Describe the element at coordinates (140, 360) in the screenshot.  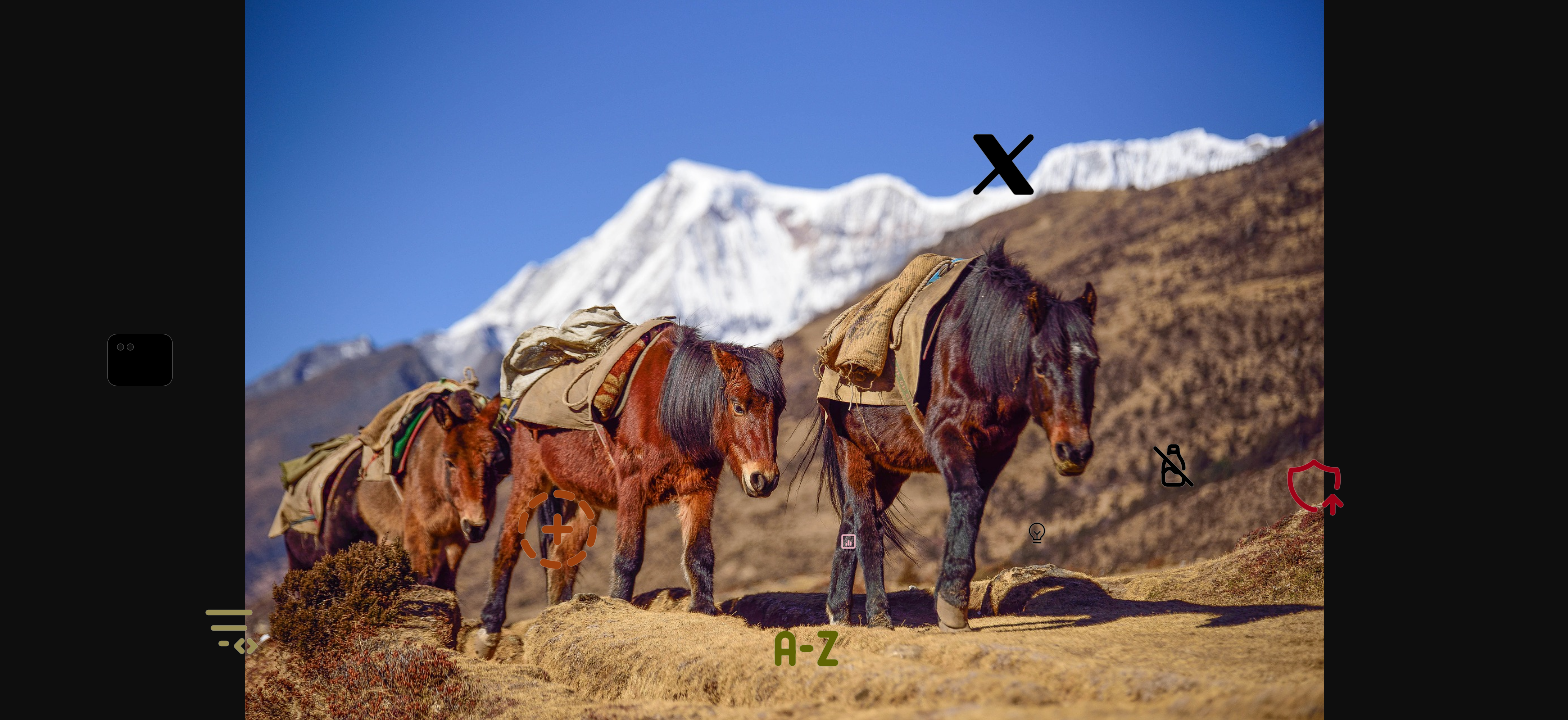
I see `open application window` at that location.